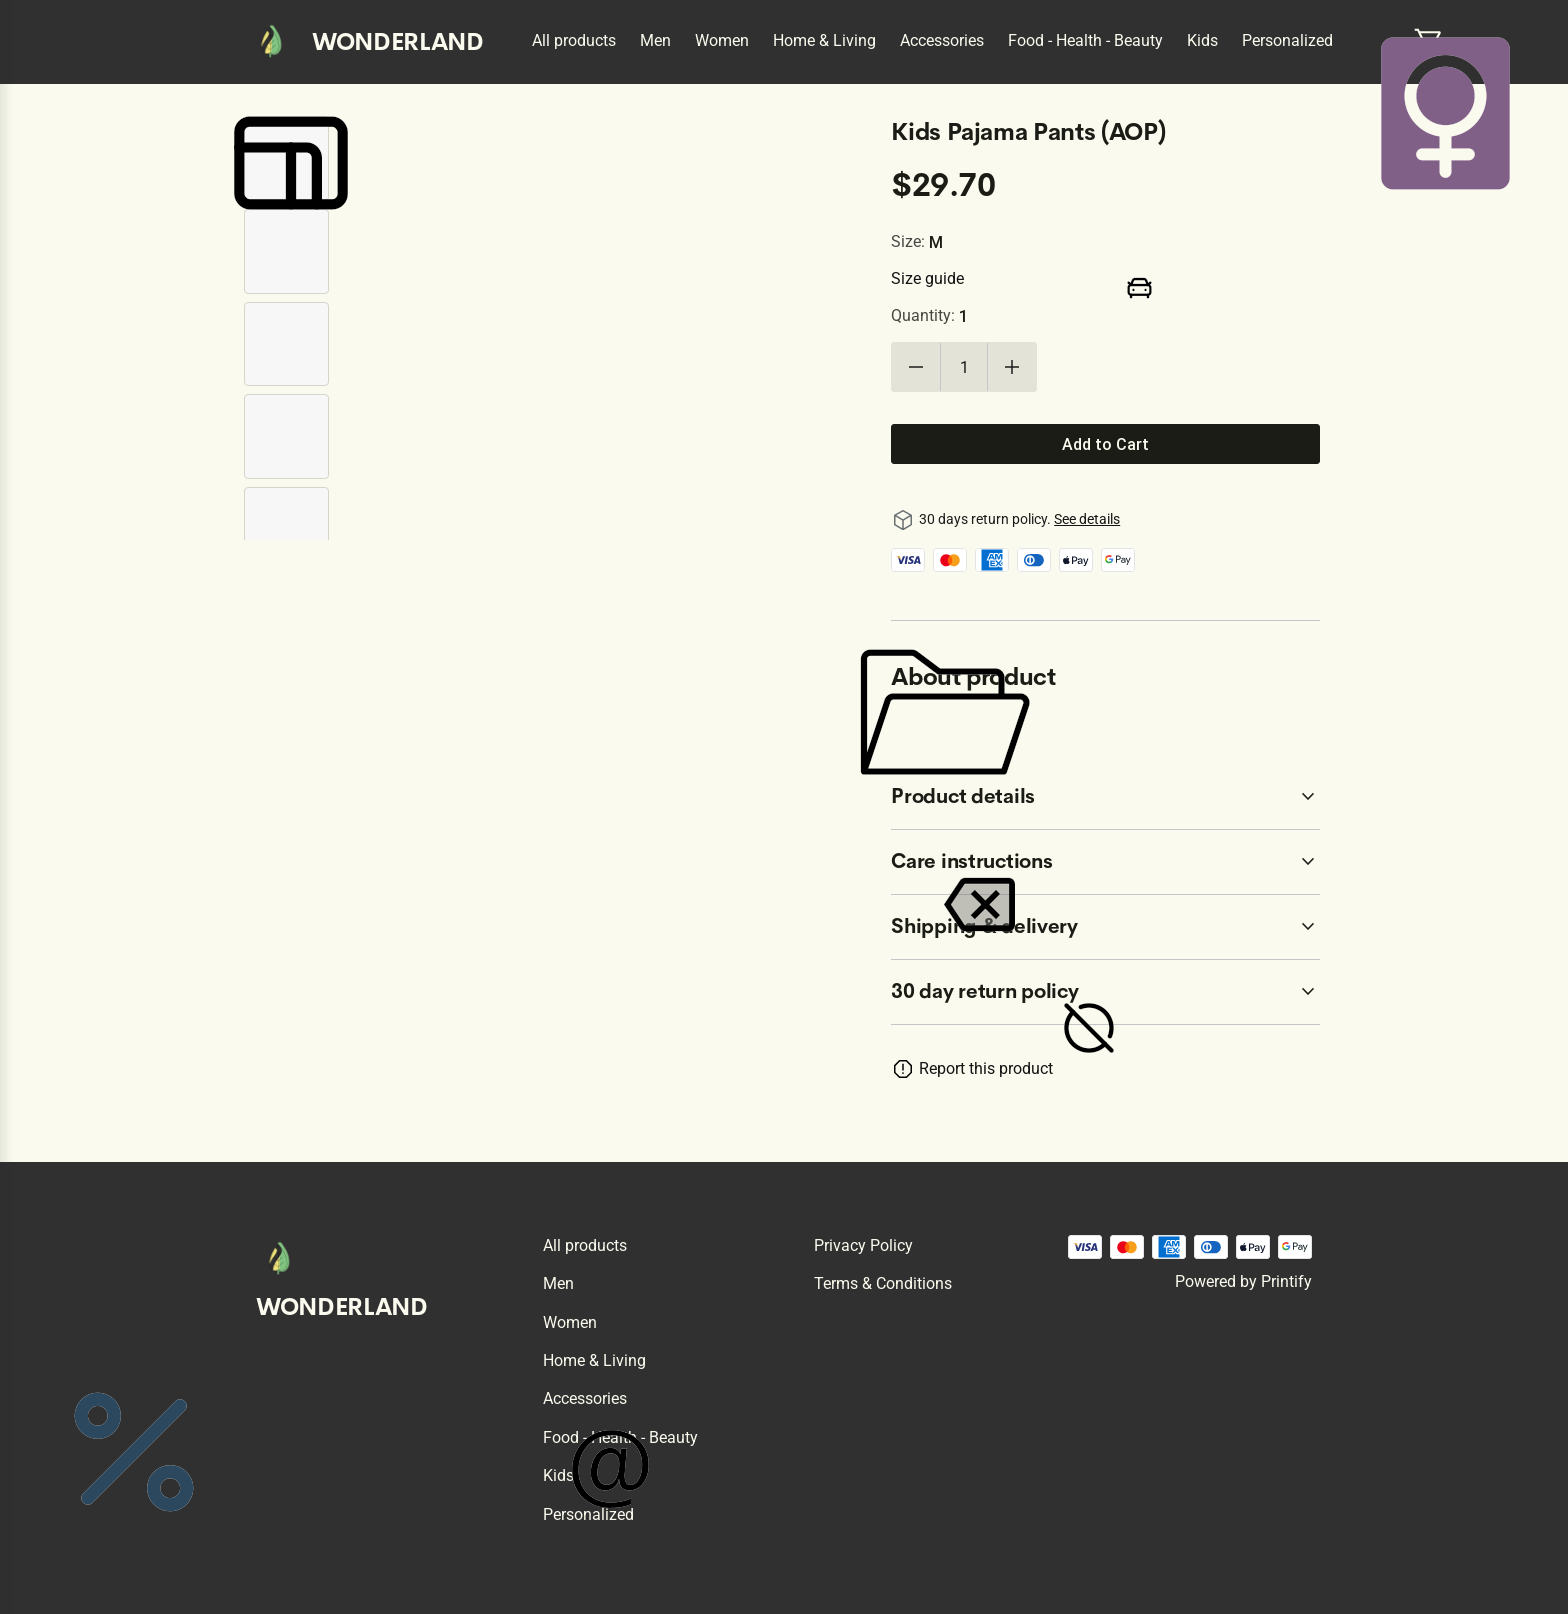 Image resolution: width=1568 pixels, height=1614 pixels. What do you see at coordinates (291, 163) in the screenshot?
I see `adjust aspect ratio settings` at bounding box center [291, 163].